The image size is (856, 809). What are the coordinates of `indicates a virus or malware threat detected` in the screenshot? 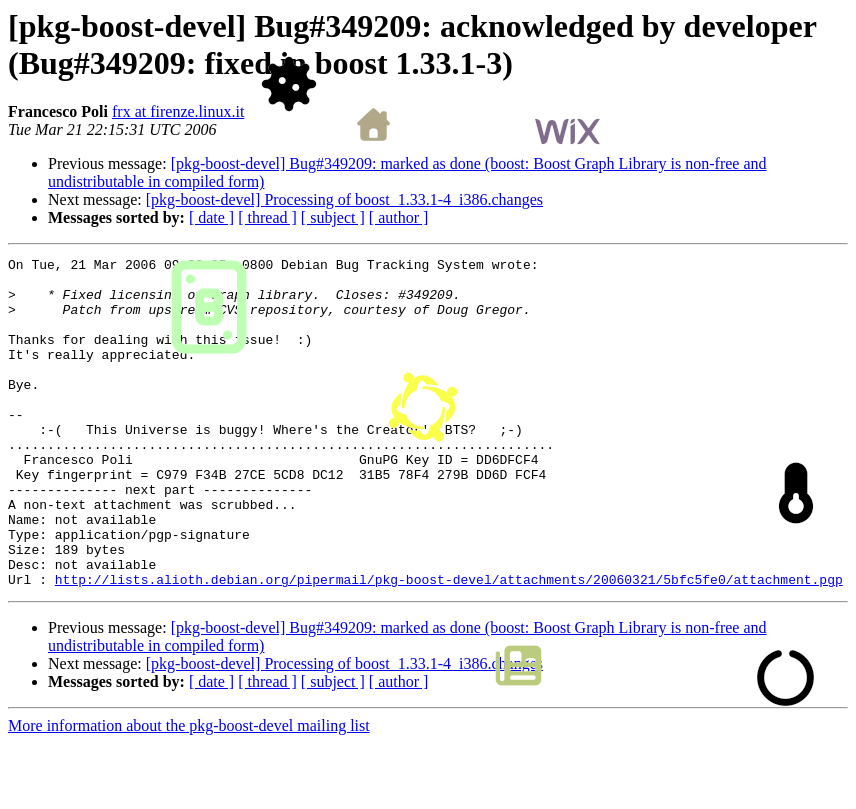 It's located at (289, 84).